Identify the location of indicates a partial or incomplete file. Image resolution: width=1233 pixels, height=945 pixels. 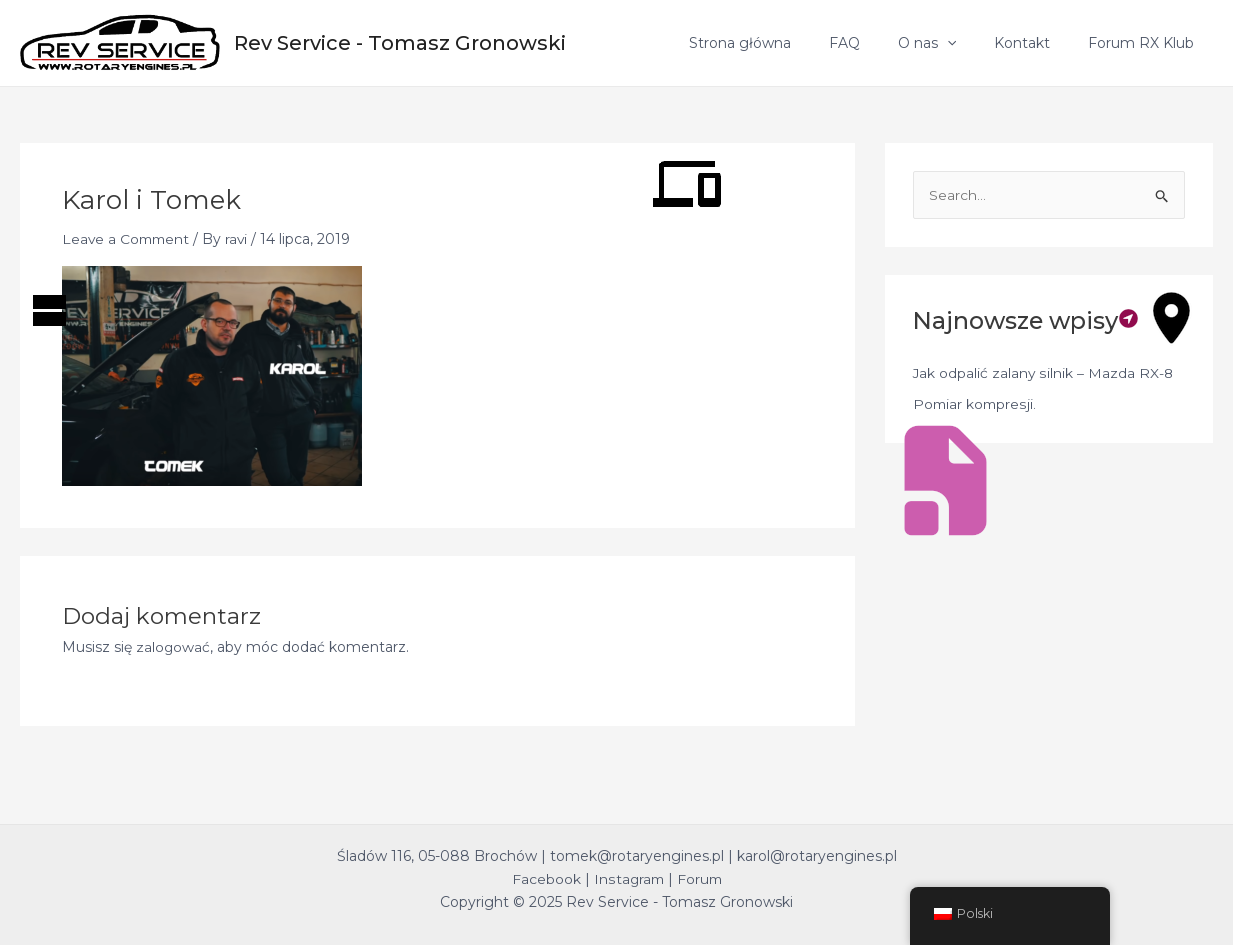
(945, 480).